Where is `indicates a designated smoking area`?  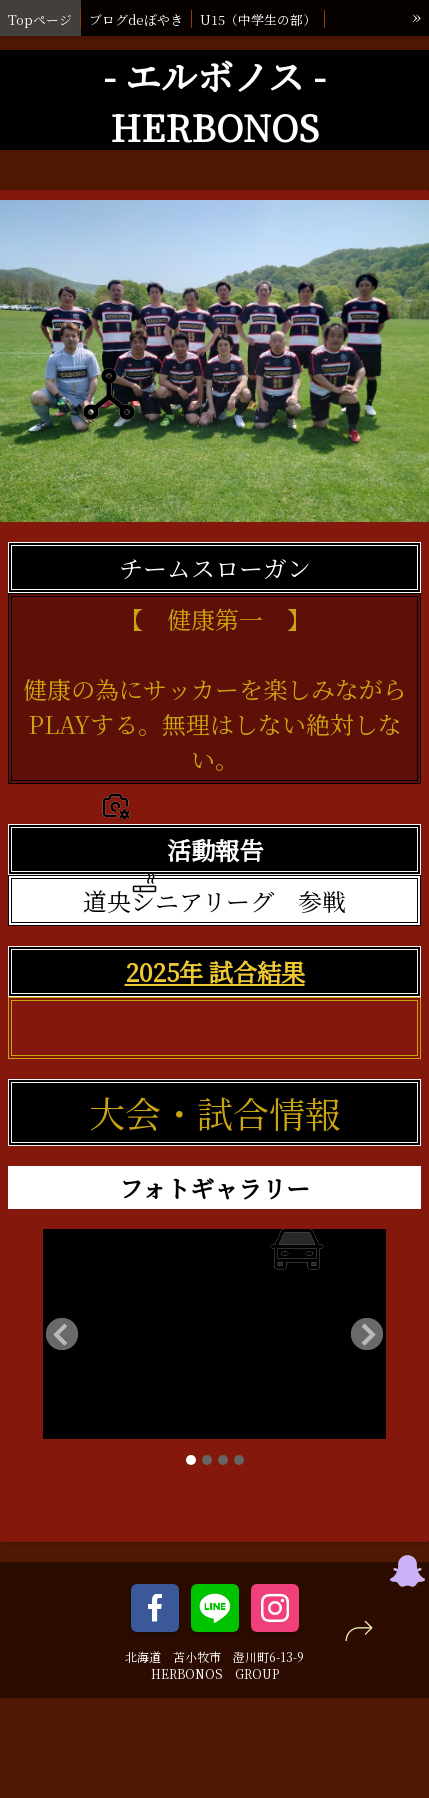 indicates a designated smoking area is located at coordinates (144, 885).